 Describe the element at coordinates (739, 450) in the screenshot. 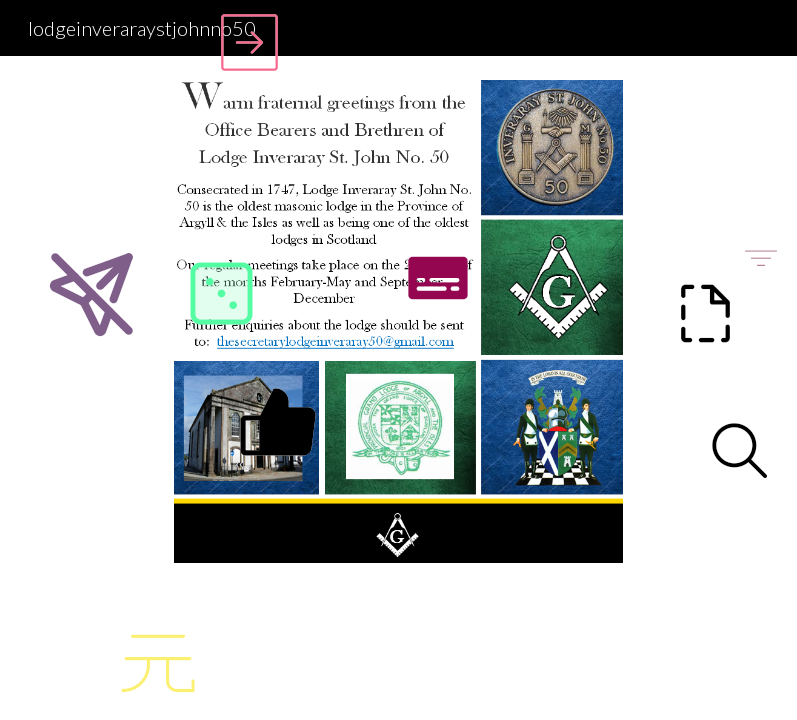

I see `search for content or items` at that location.